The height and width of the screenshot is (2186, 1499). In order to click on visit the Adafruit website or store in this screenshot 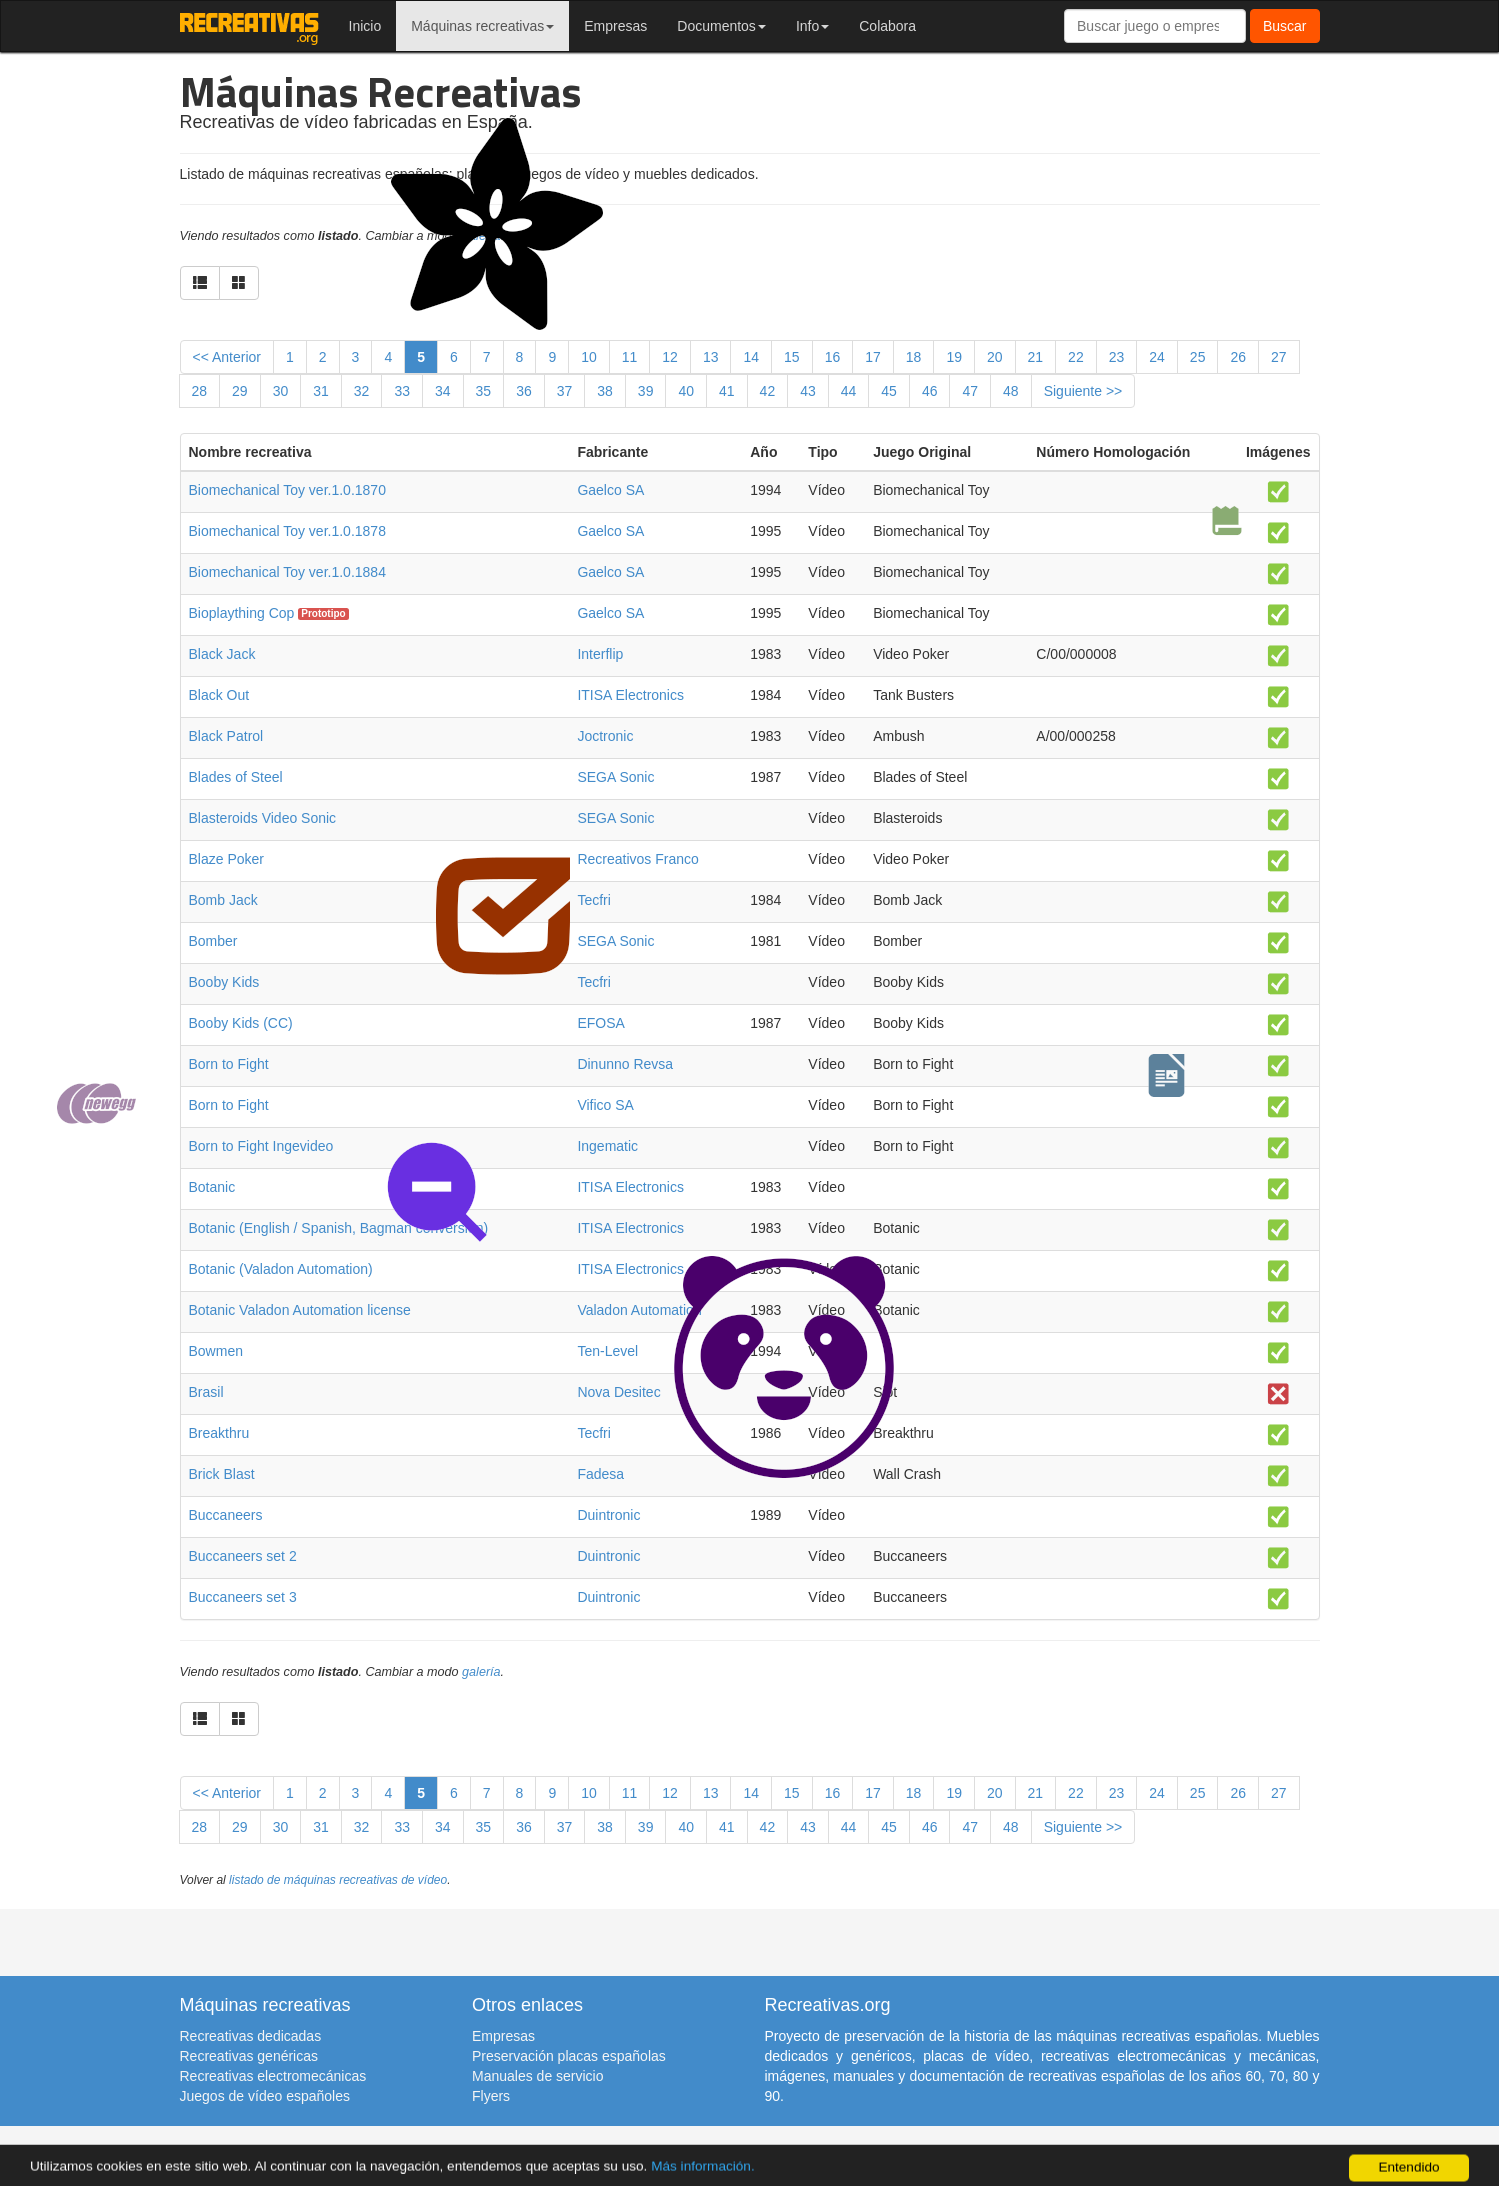, I will do `click(497, 224)`.